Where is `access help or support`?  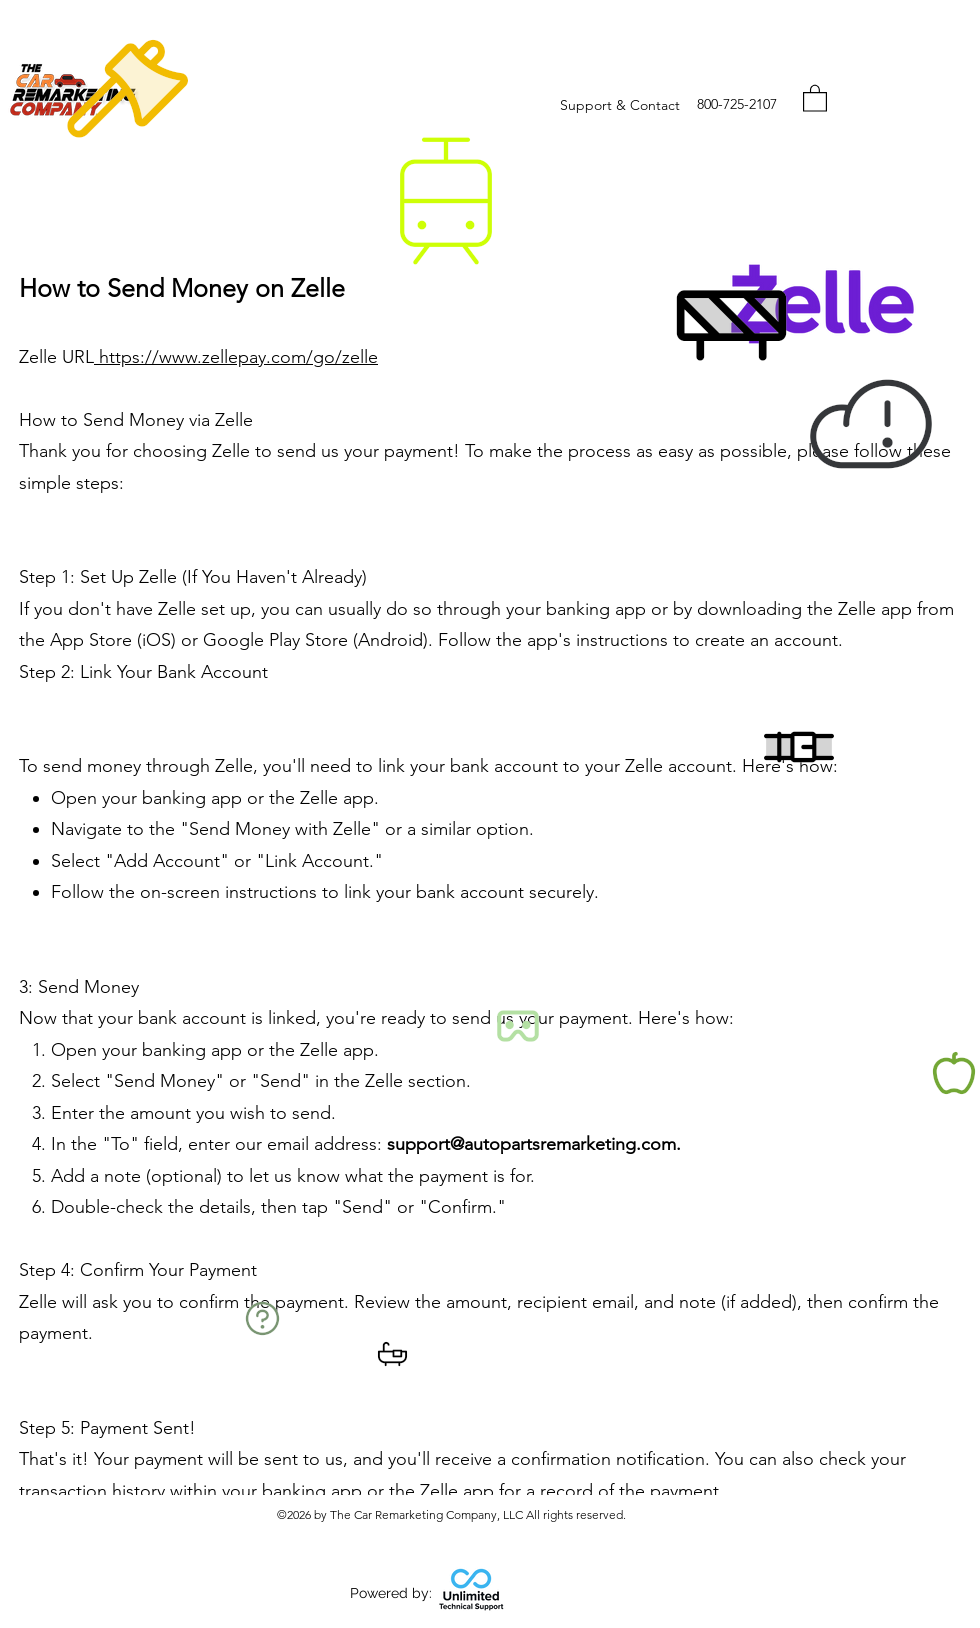 access help or support is located at coordinates (262, 1318).